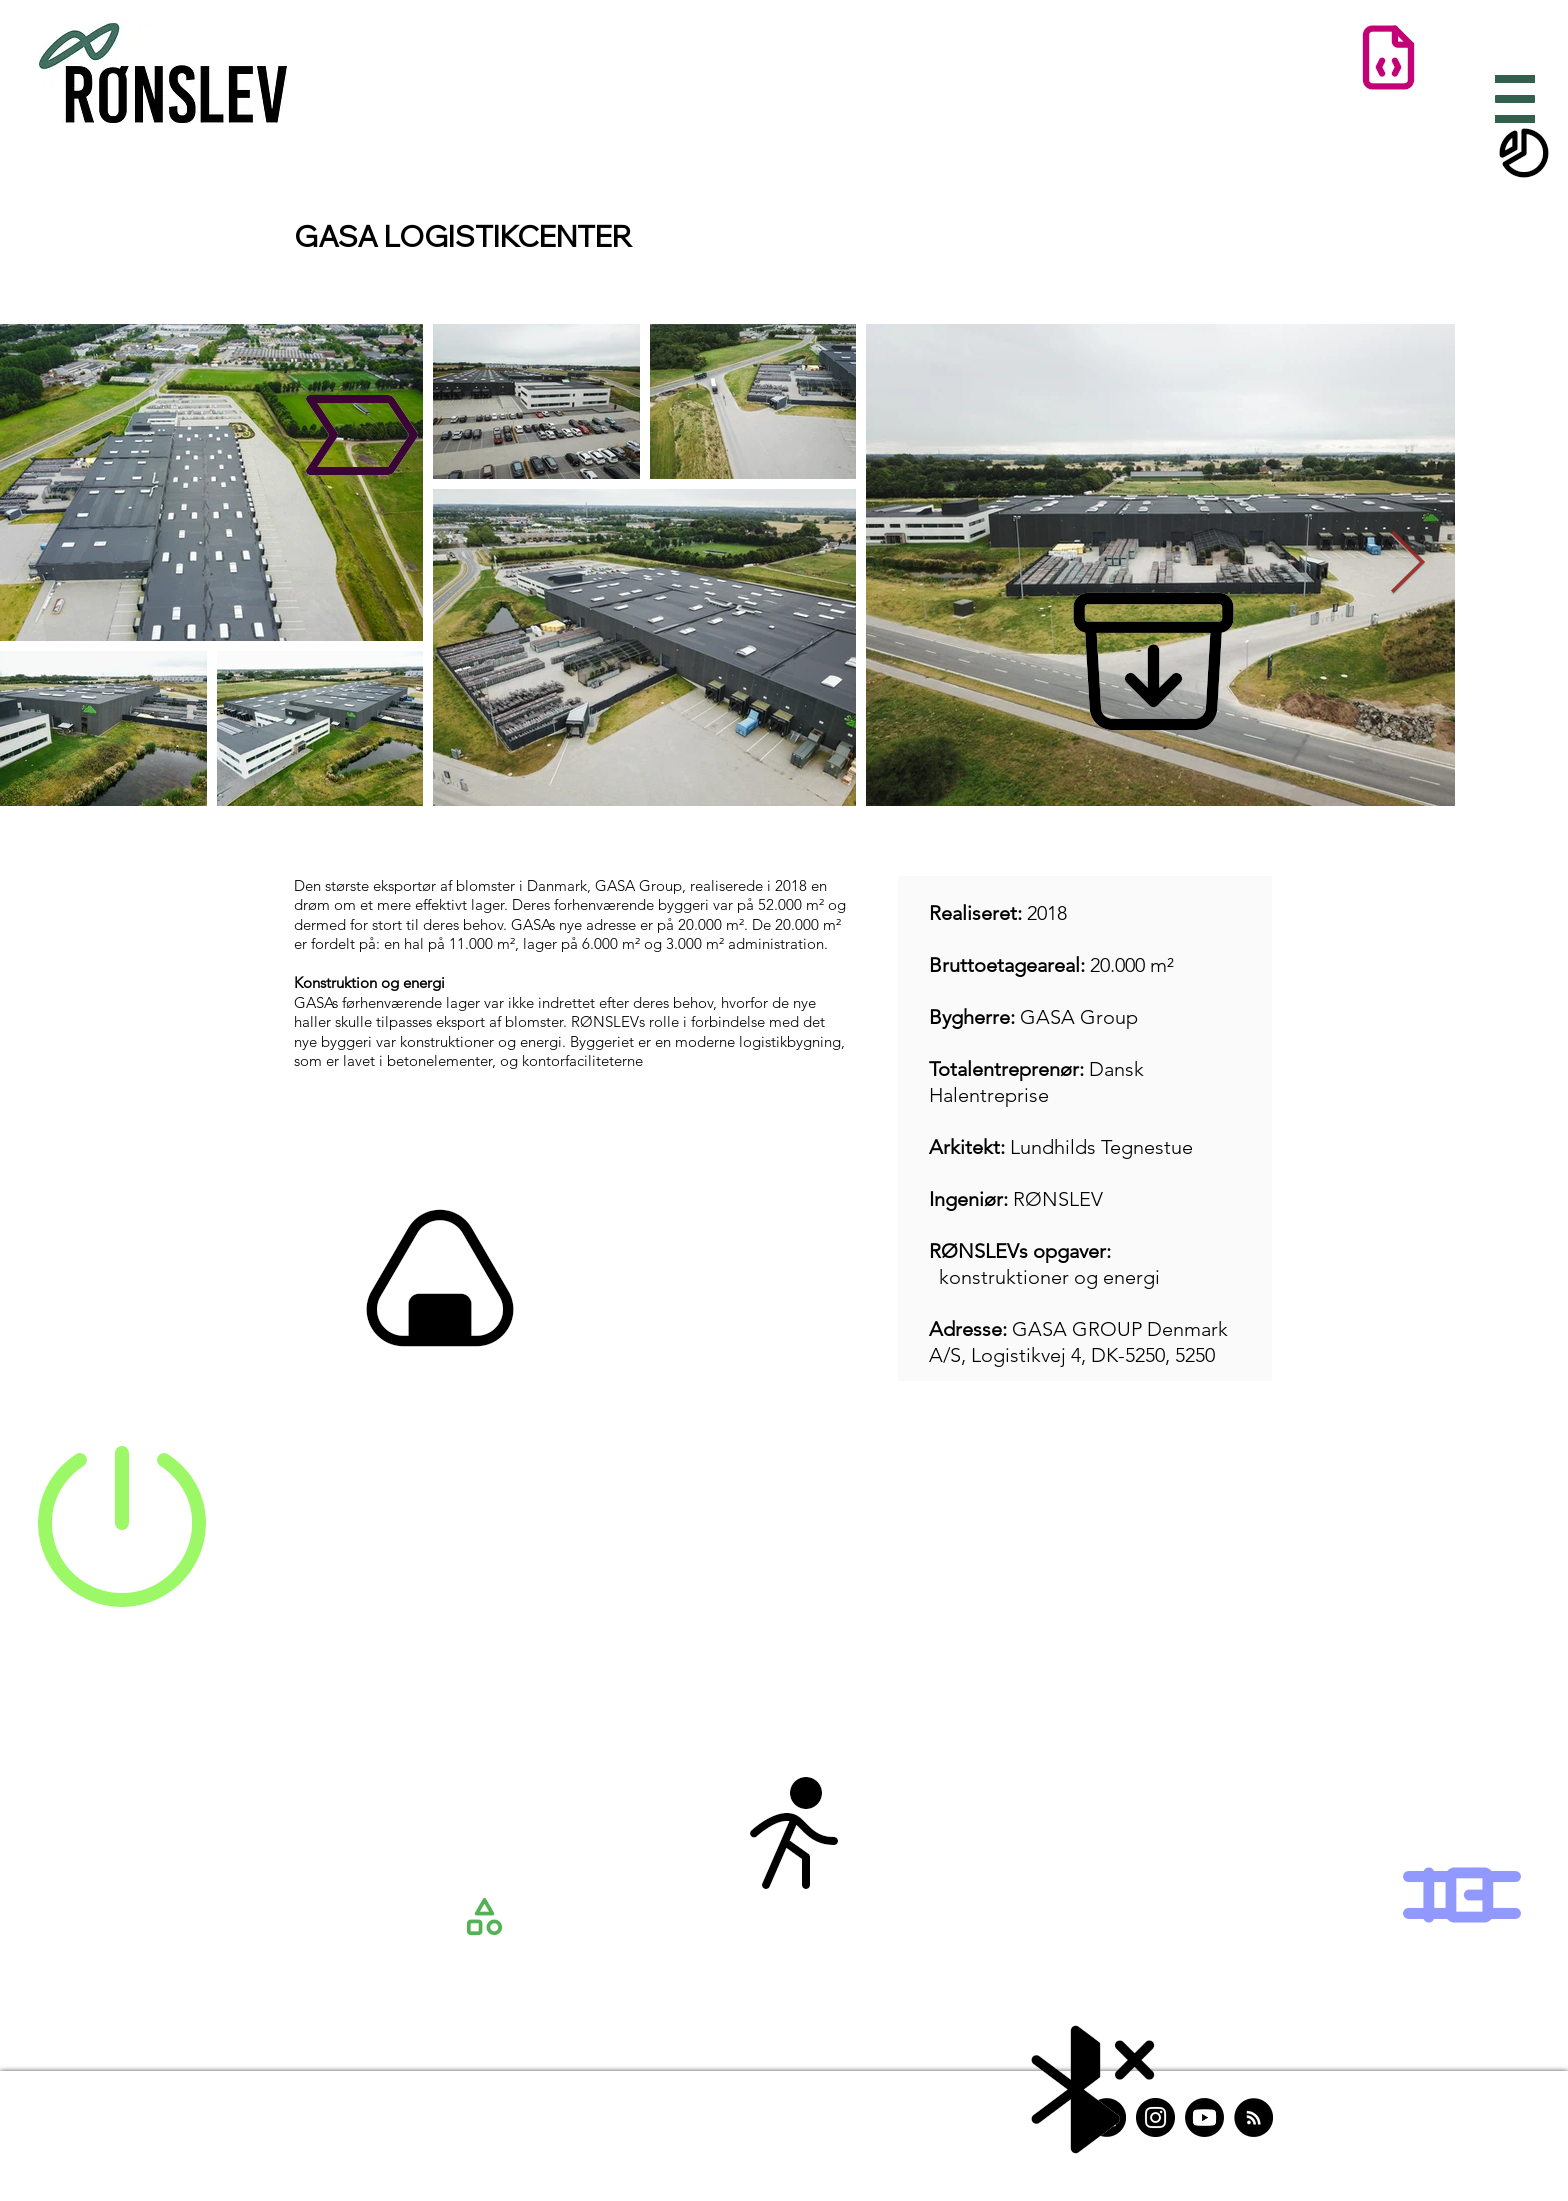 Image resolution: width=1568 pixels, height=2201 pixels. What do you see at coordinates (794, 1833) in the screenshot?
I see `switch to walking directions` at bounding box center [794, 1833].